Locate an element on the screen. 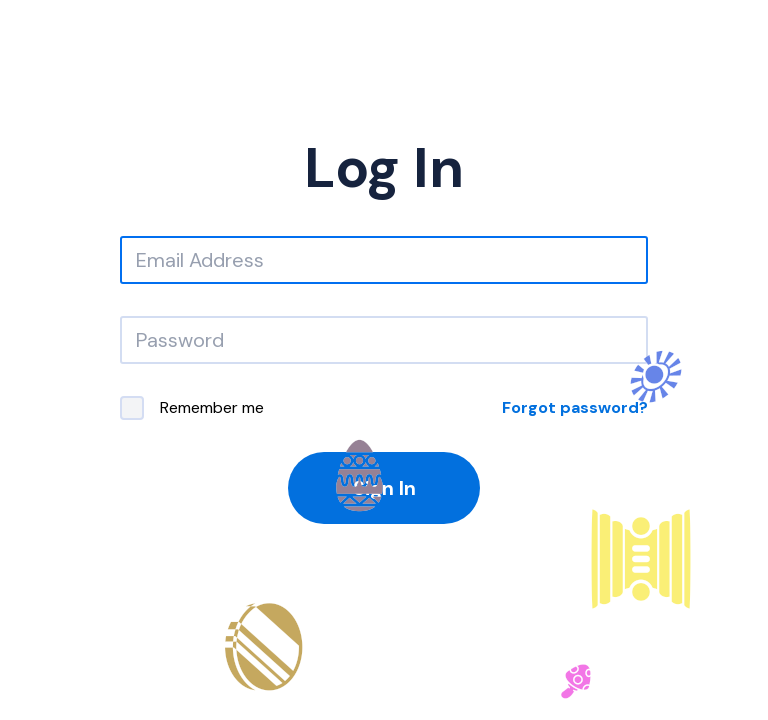  collect a mushroom item in-game is located at coordinates (575, 681).